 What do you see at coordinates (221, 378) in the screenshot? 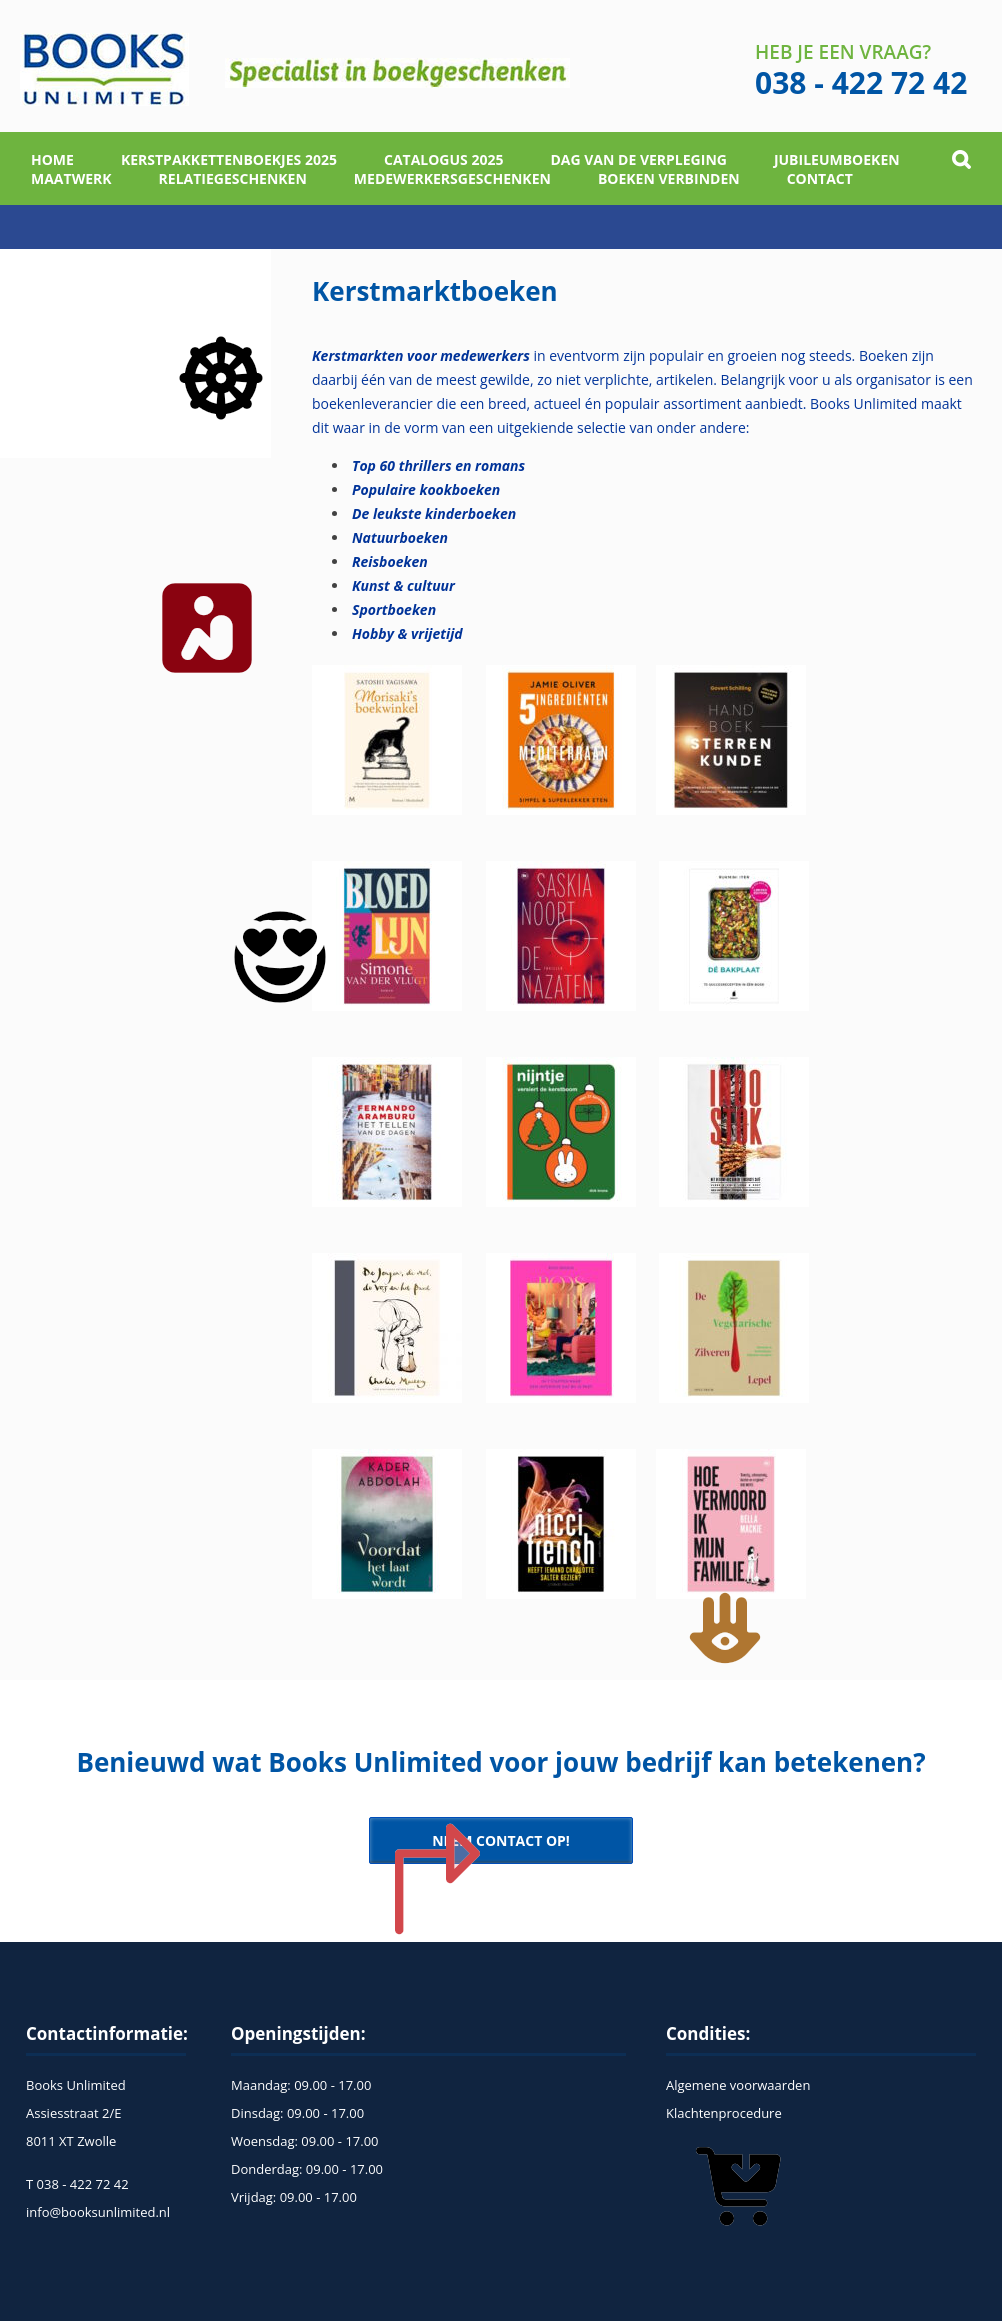
I see `navigate to buddhism or dharma-related content` at bounding box center [221, 378].